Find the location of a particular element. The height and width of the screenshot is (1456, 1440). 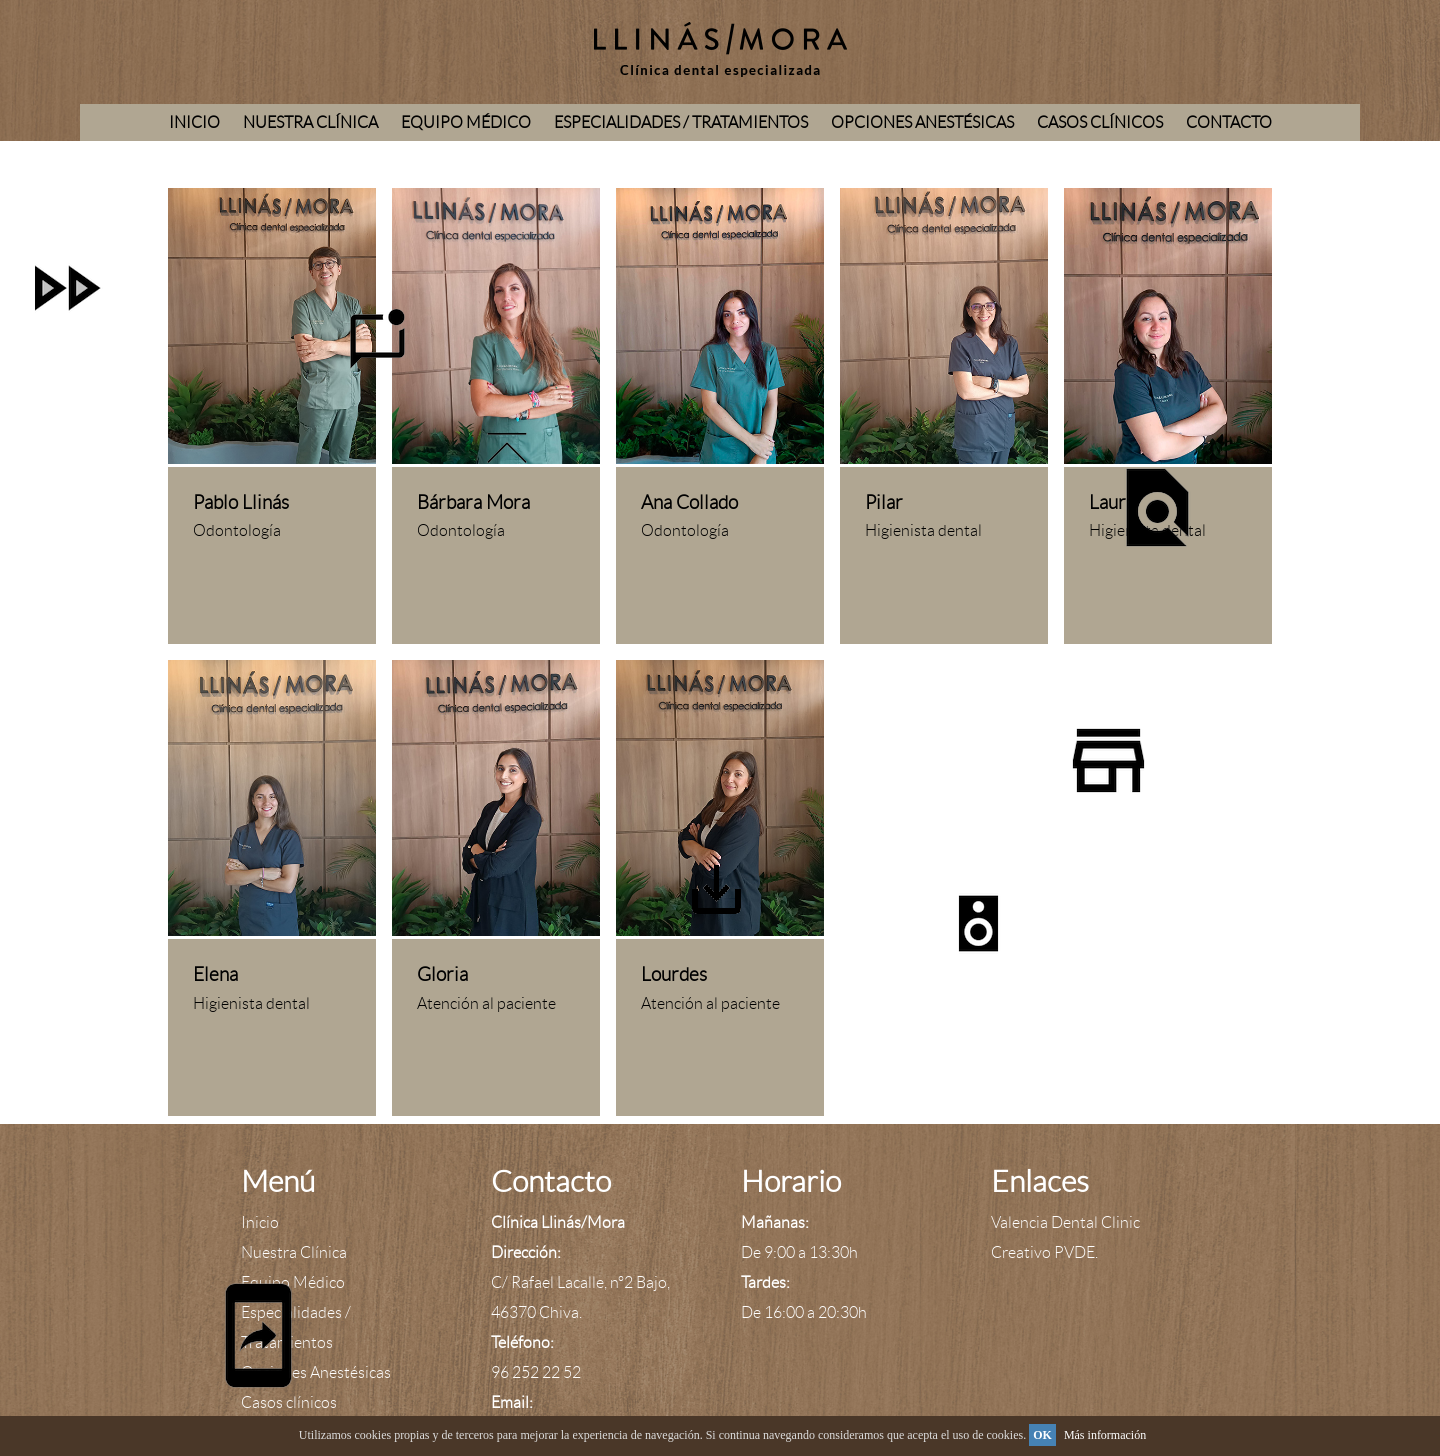

find nearby stores or shops is located at coordinates (1108, 760).